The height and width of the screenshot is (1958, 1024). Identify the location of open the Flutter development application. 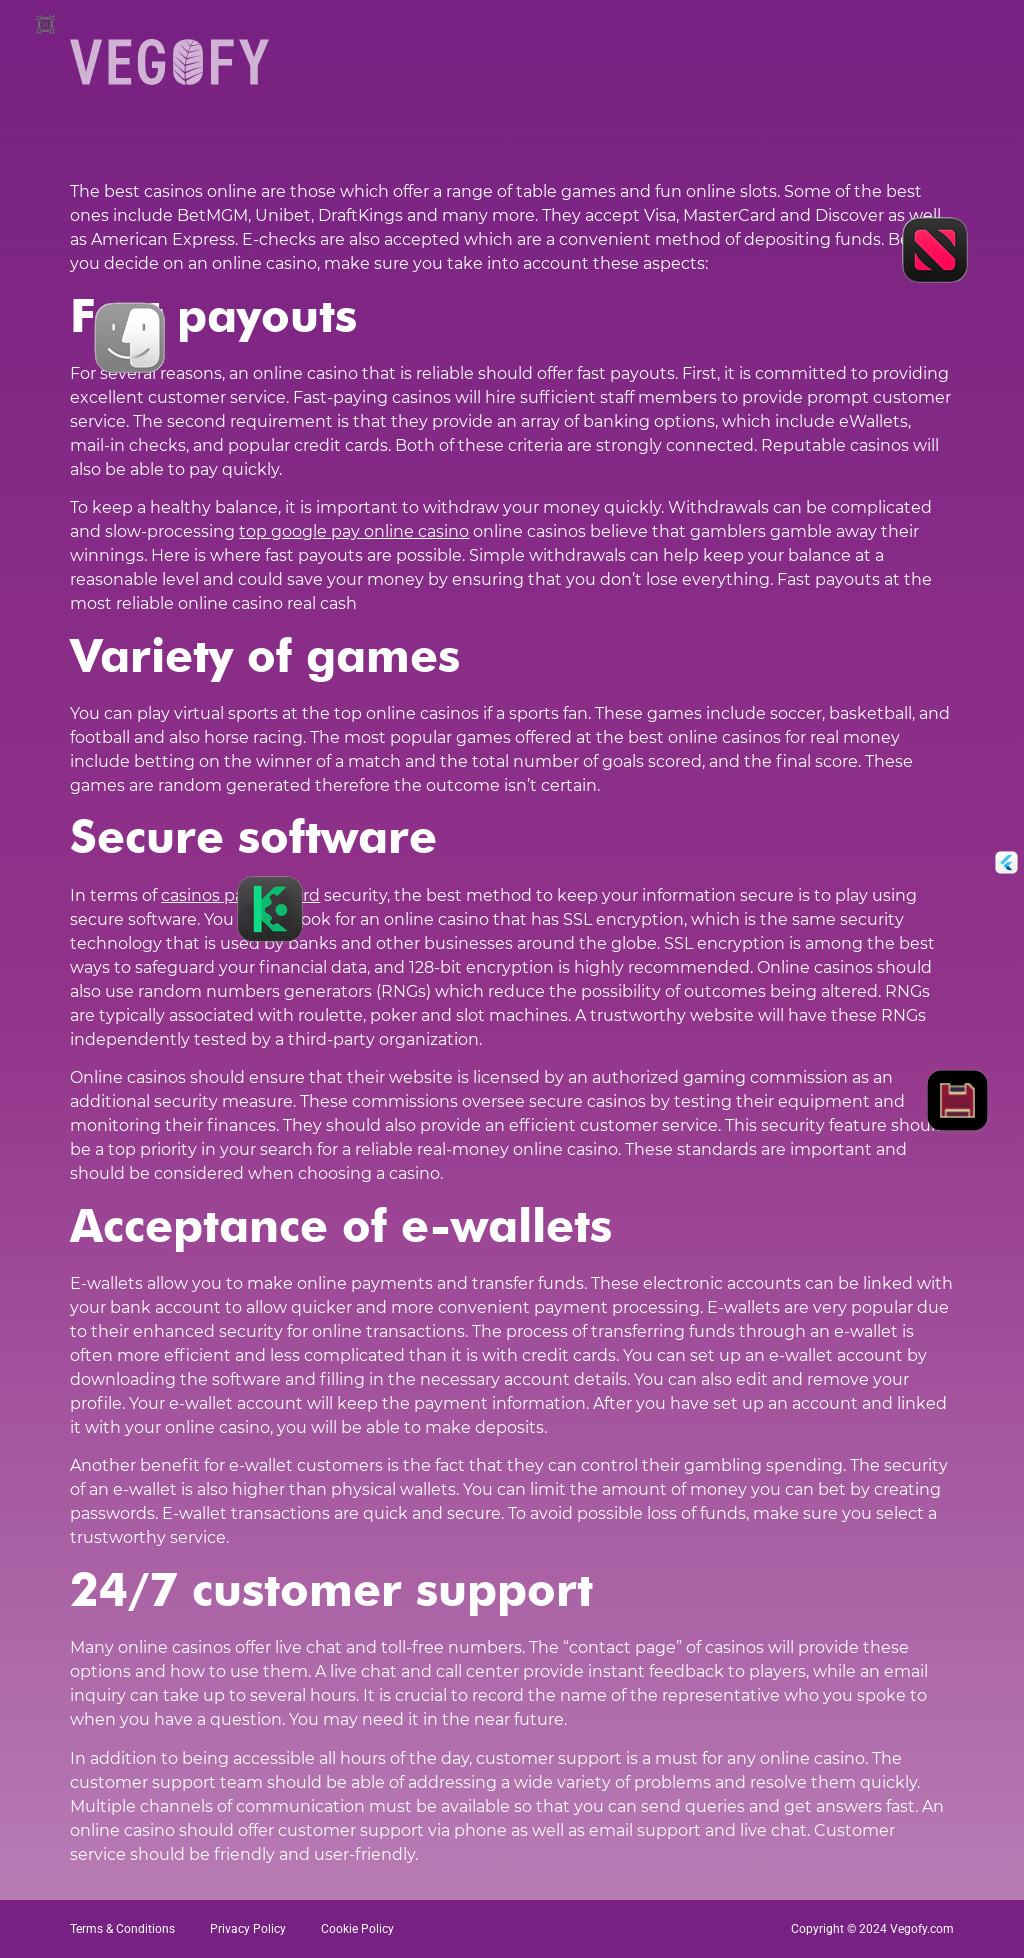
(1006, 862).